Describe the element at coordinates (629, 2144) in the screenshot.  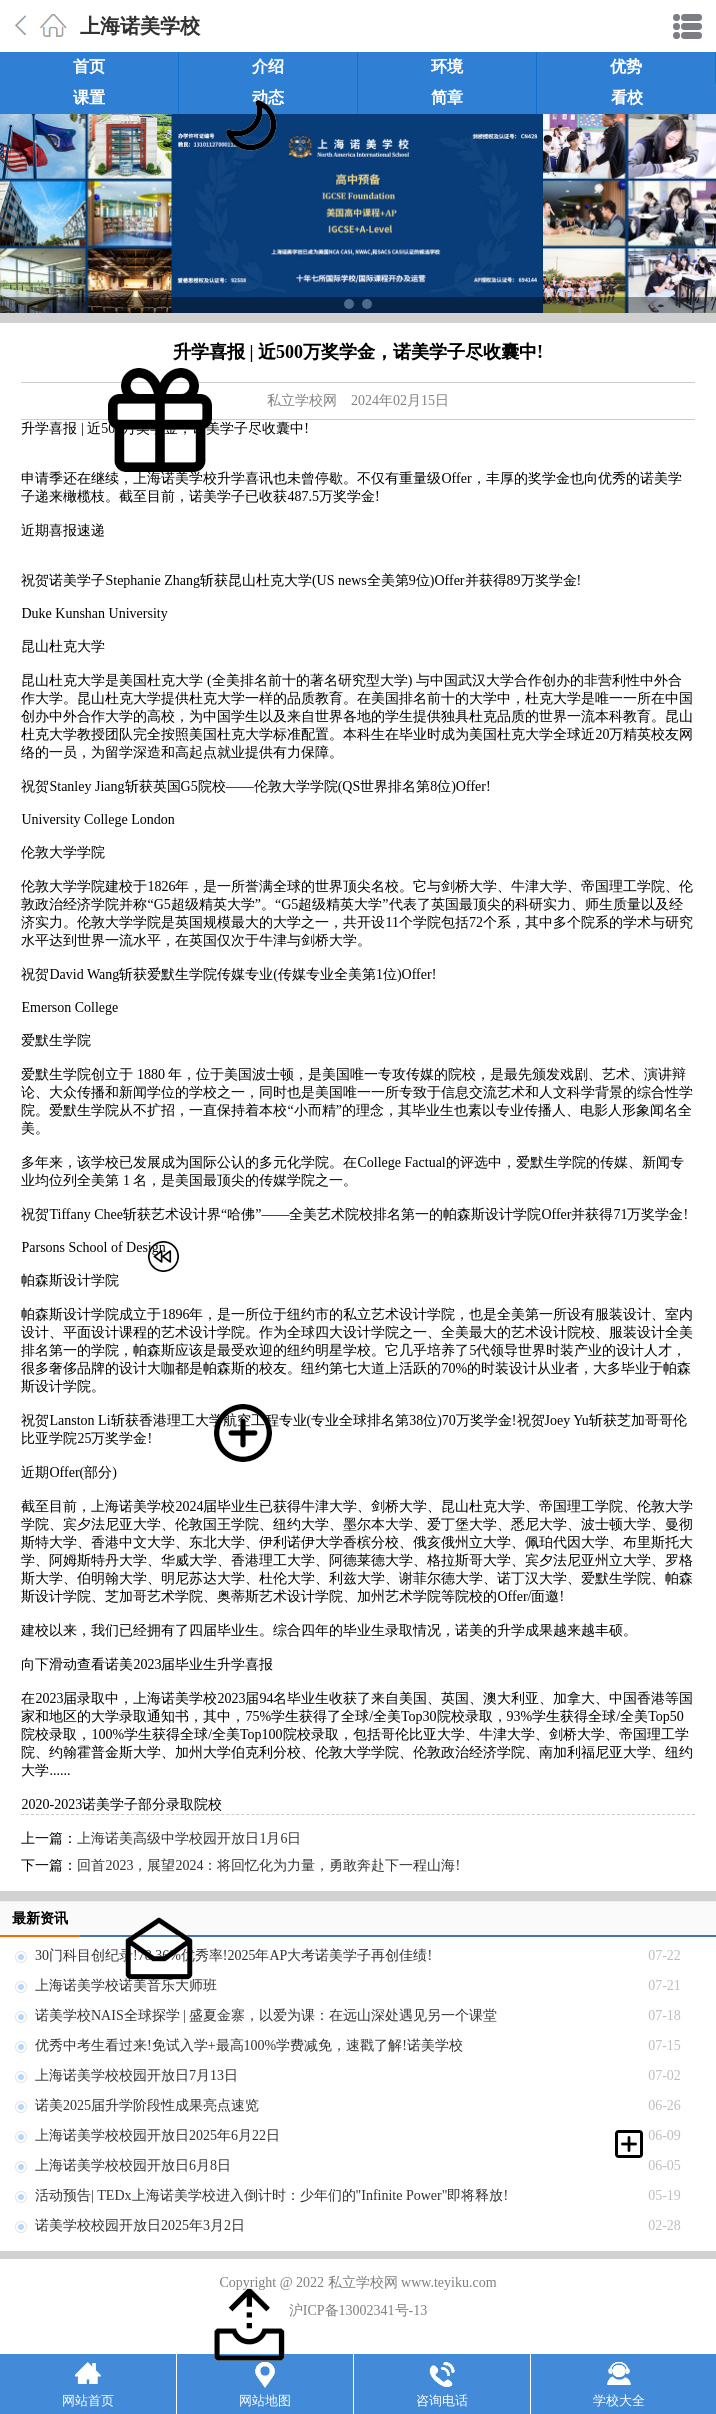
I see `add a new file to the diff` at that location.